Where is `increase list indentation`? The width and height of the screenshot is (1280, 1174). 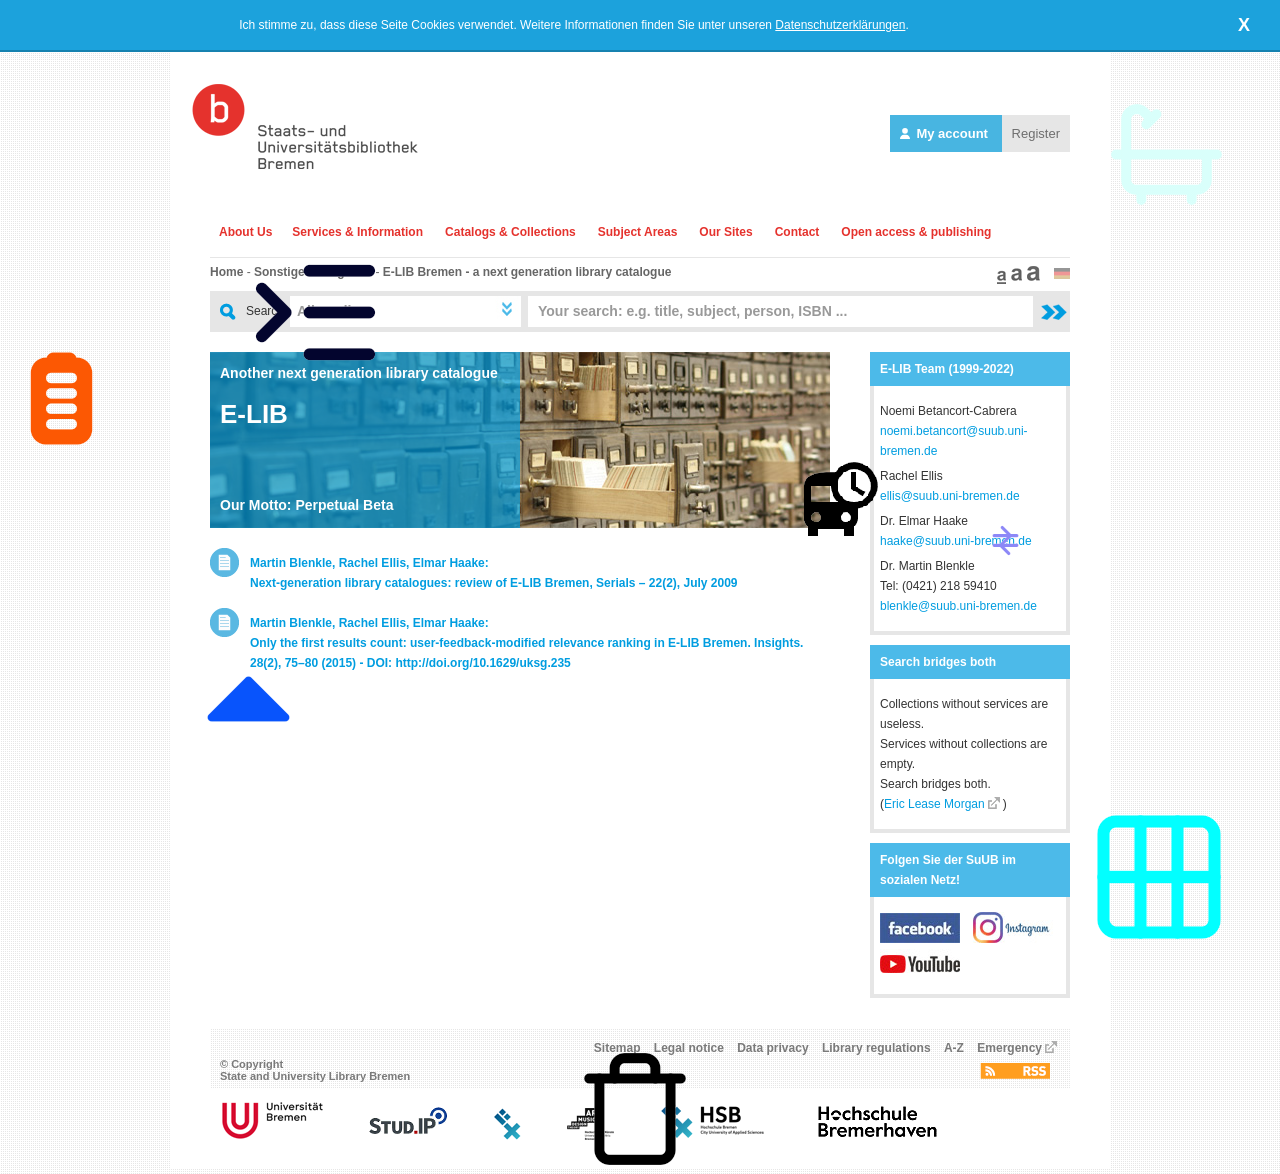 increase list indentation is located at coordinates (315, 312).